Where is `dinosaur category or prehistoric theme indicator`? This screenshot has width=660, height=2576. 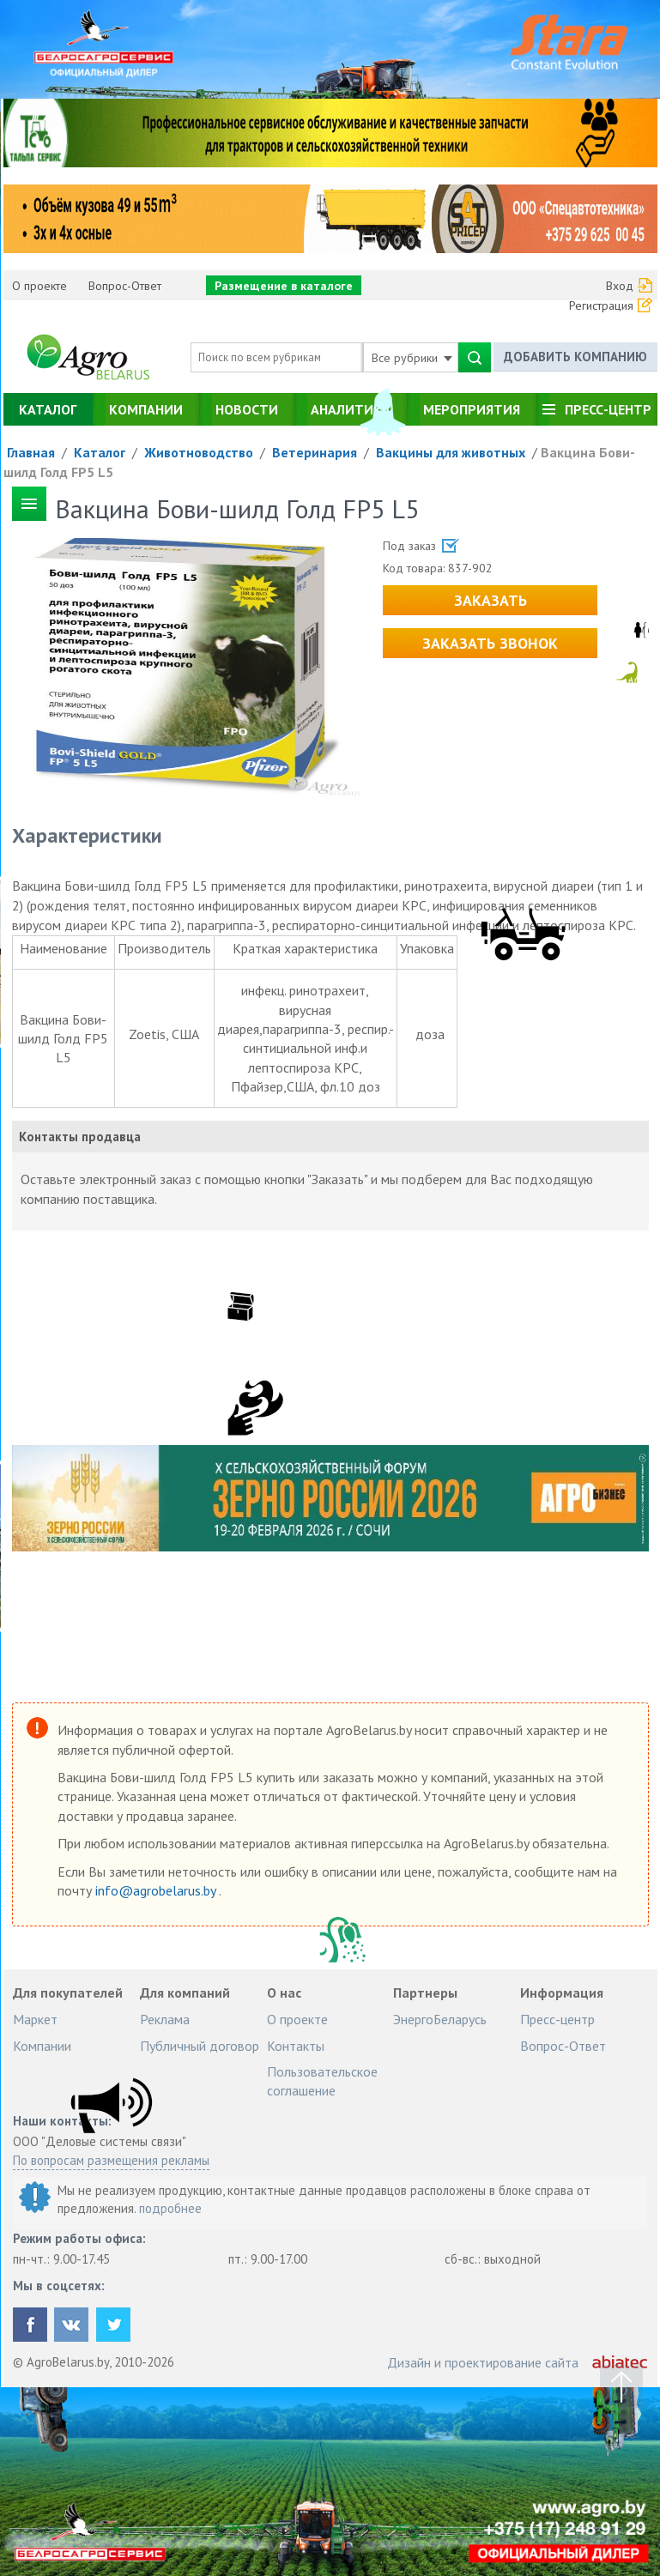 dinosaur category or prehistoric theme indicator is located at coordinates (627, 672).